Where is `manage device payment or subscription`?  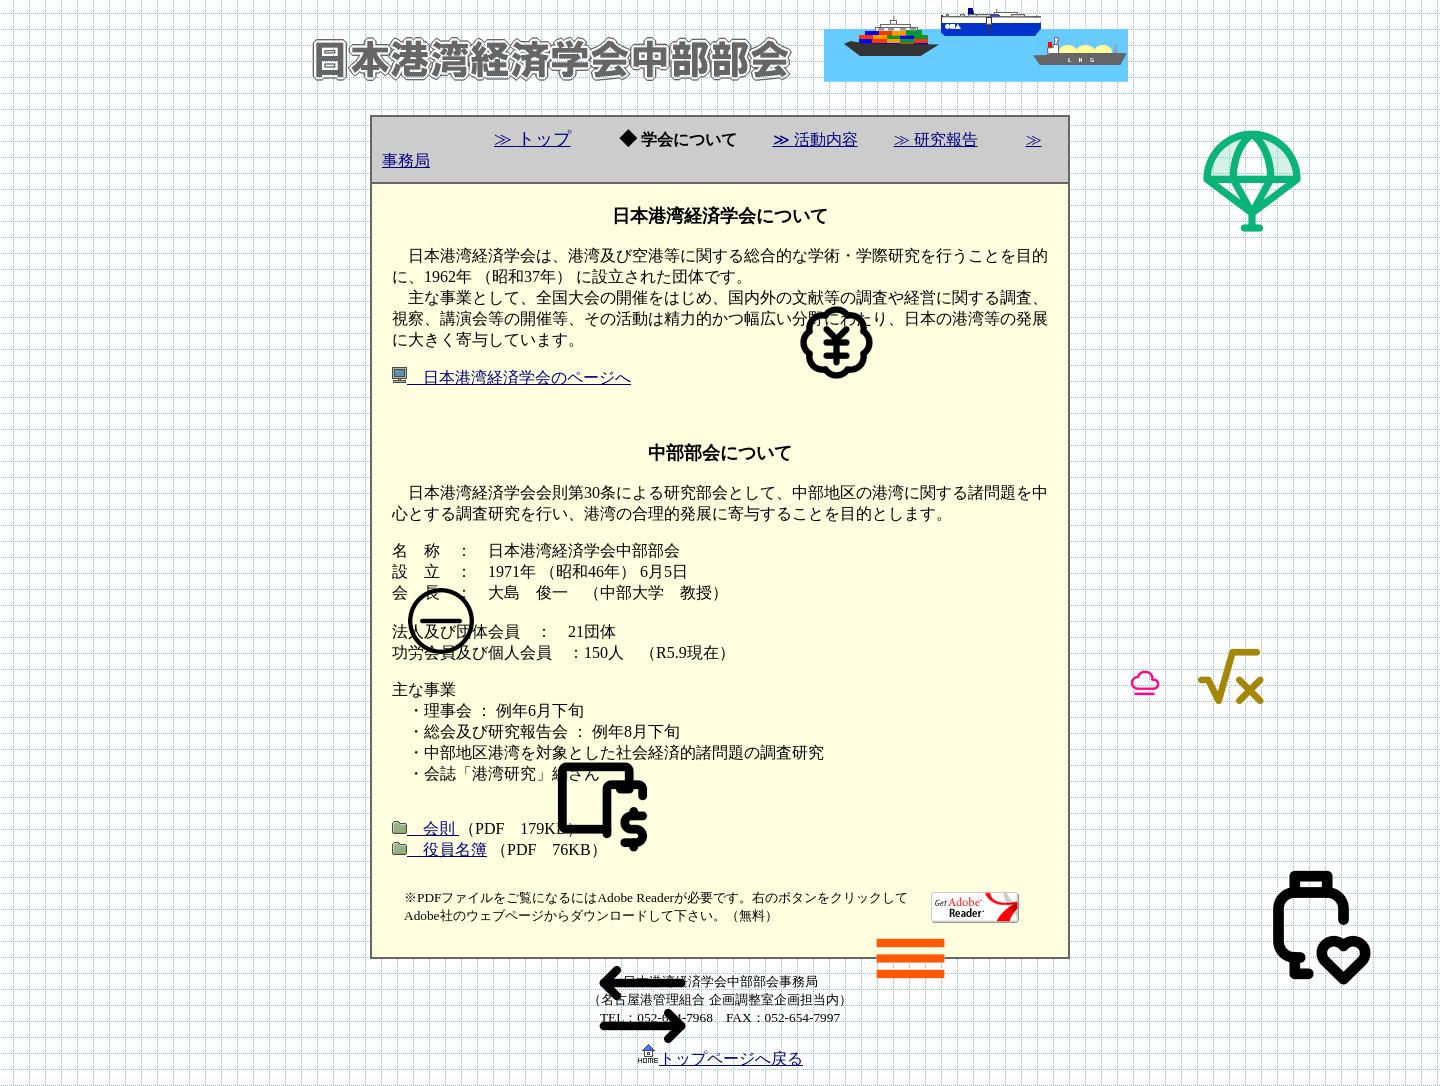
manage device payment or subscription is located at coordinates (602, 802).